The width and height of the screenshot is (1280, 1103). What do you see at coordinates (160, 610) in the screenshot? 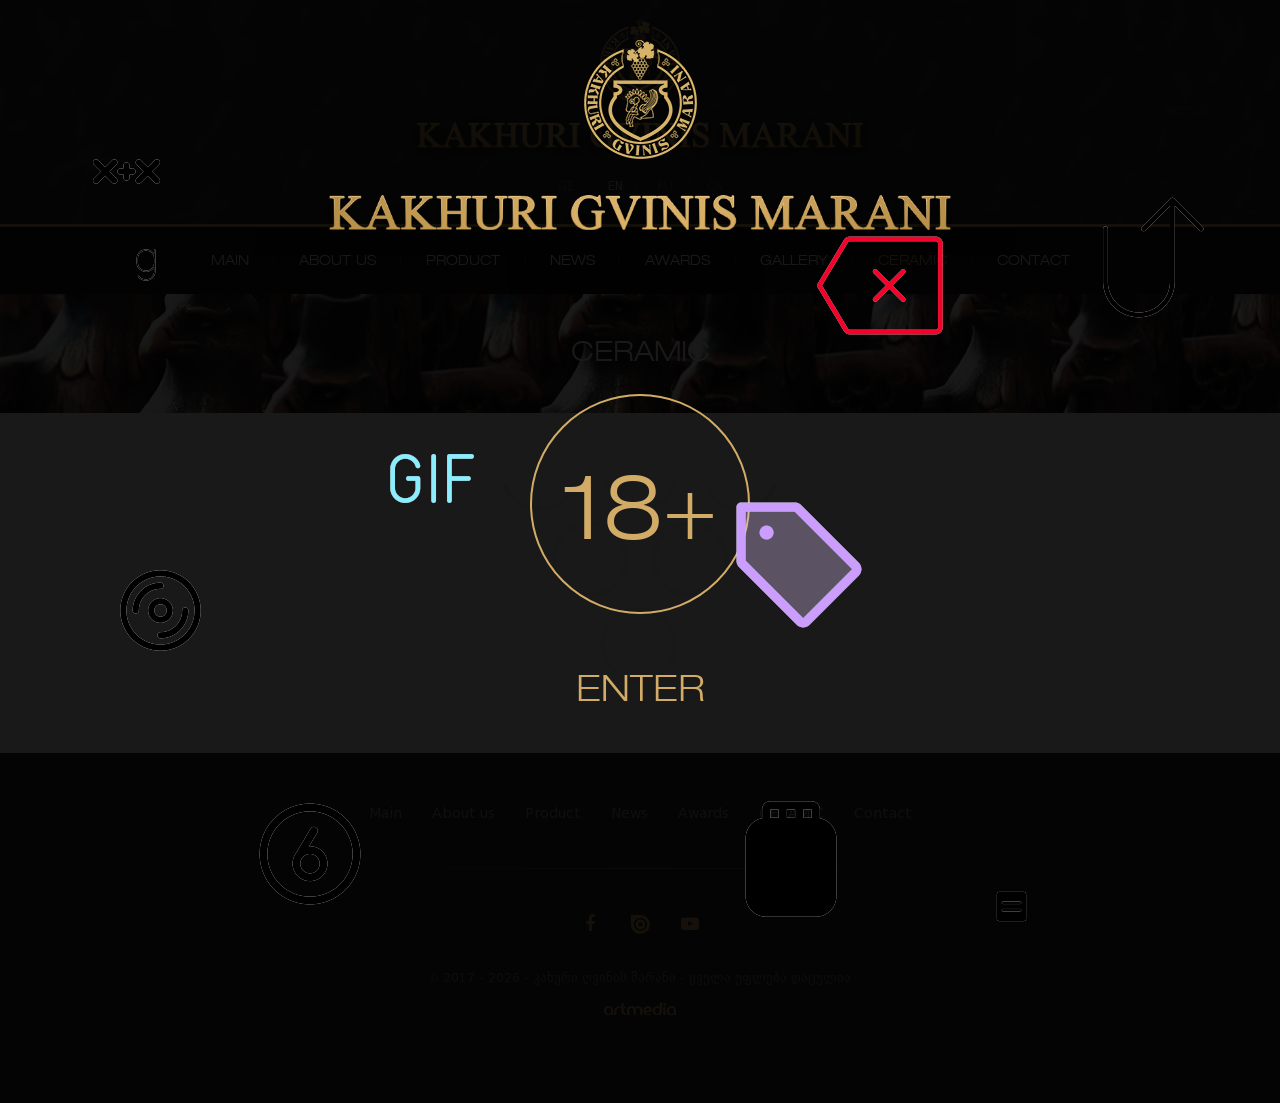
I see `play or browse music library` at bounding box center [160, 610].